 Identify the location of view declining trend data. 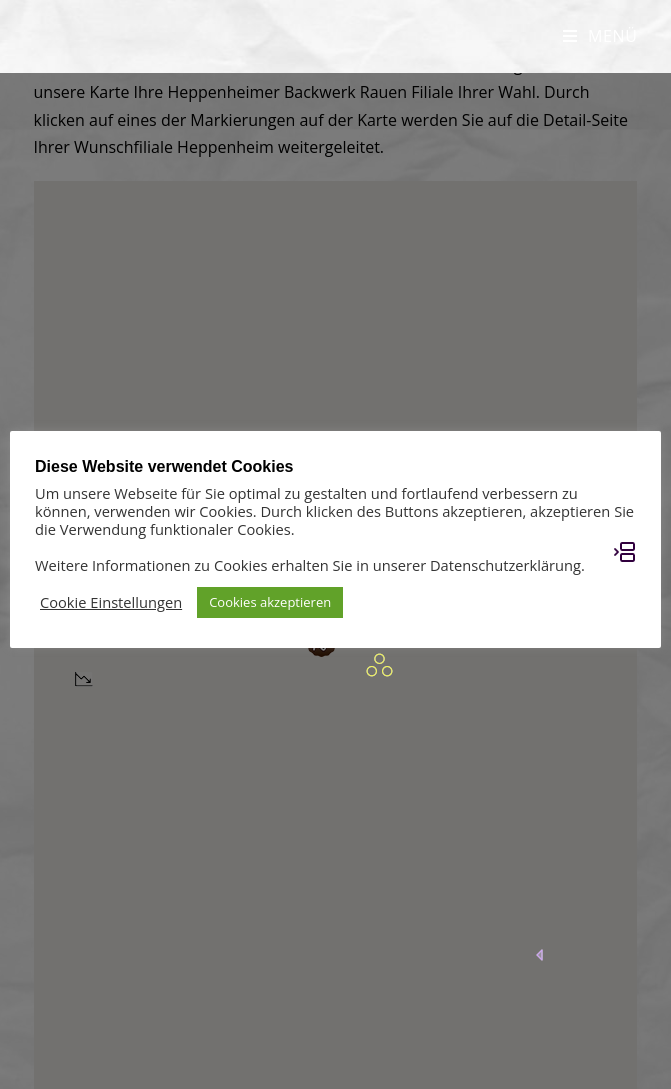
(84, 679).